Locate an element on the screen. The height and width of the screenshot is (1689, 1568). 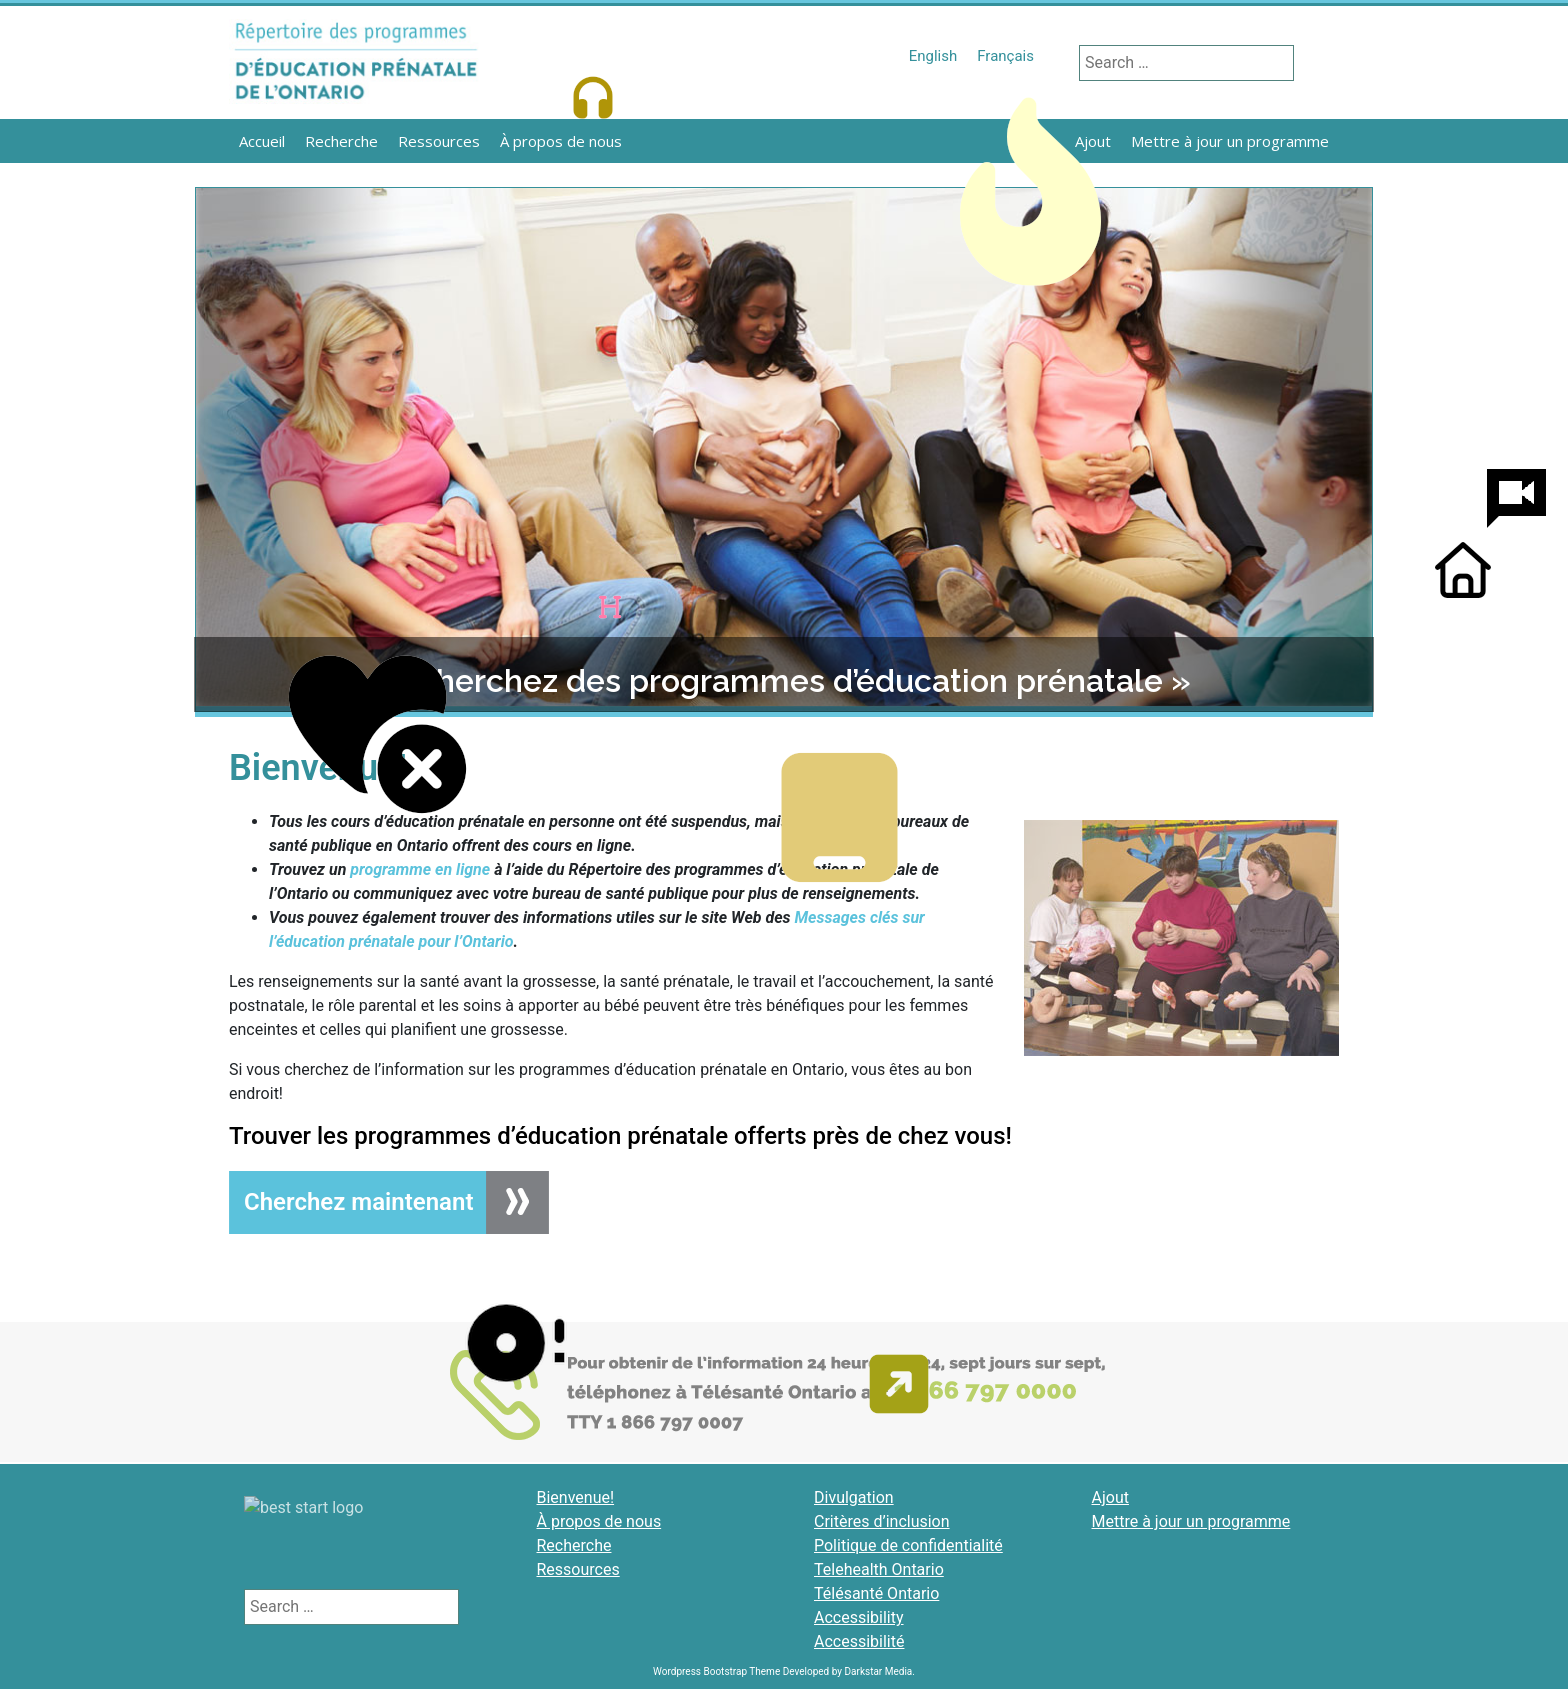
access audio or music player is located at coordinates (593, 99).